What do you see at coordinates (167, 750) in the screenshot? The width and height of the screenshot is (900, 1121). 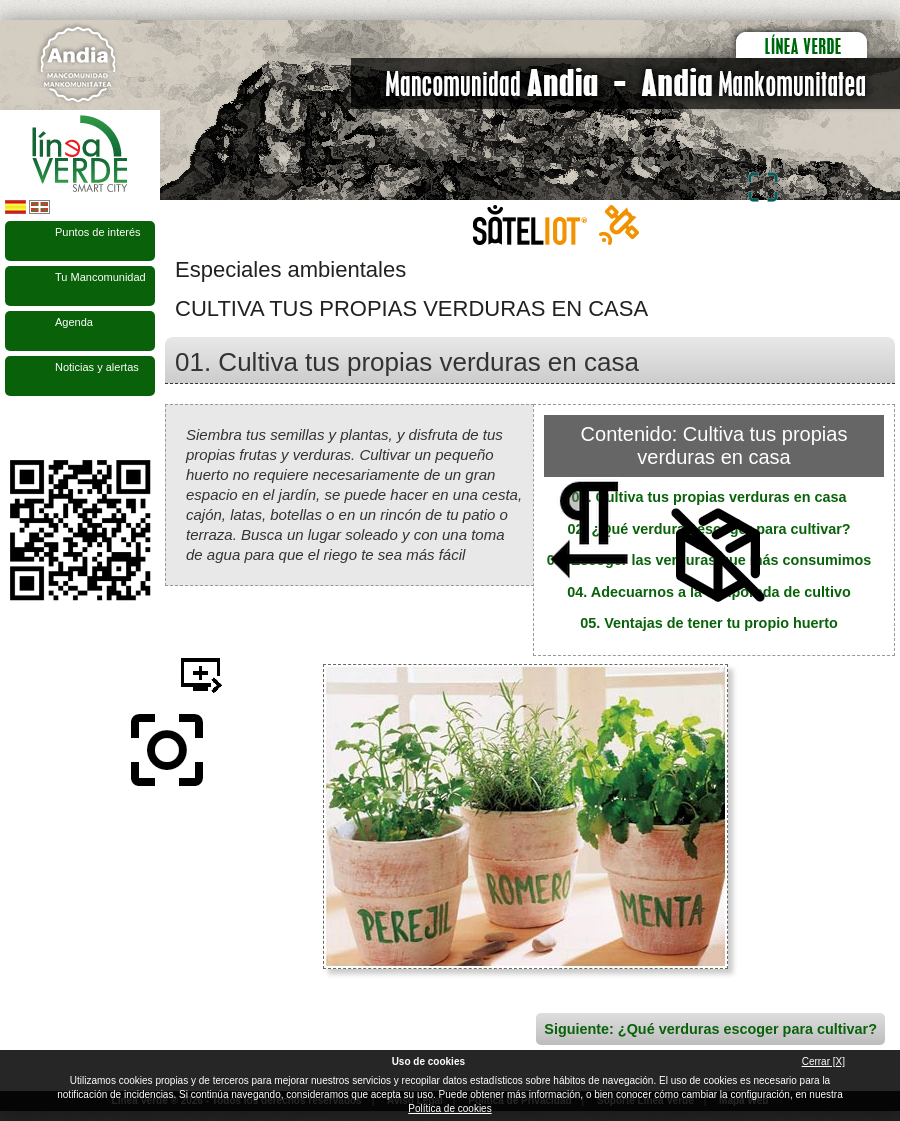 I see `center focus on camera or viewfinder` at bounding box center [167, 750].